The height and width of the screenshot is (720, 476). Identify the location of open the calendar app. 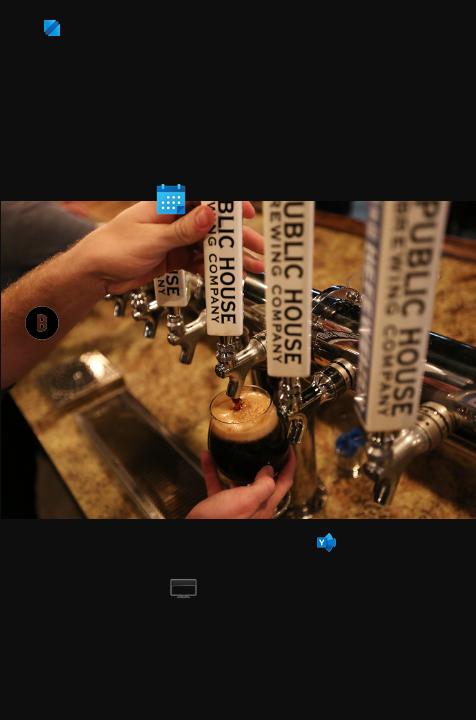
(171, 200).